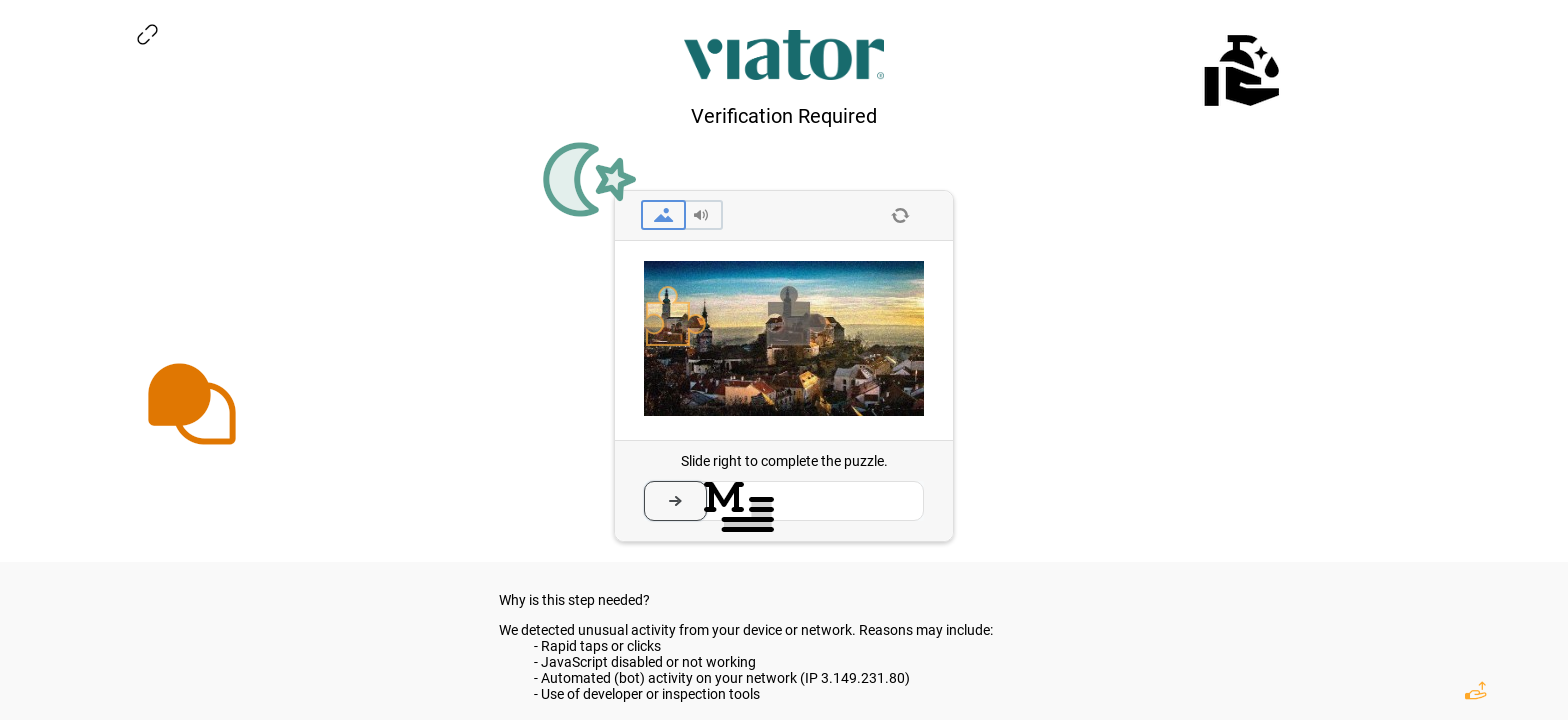  Describe the element at coordinates (192, 404) in the screenshot. I see `open messaging or chat conversations` at that location.